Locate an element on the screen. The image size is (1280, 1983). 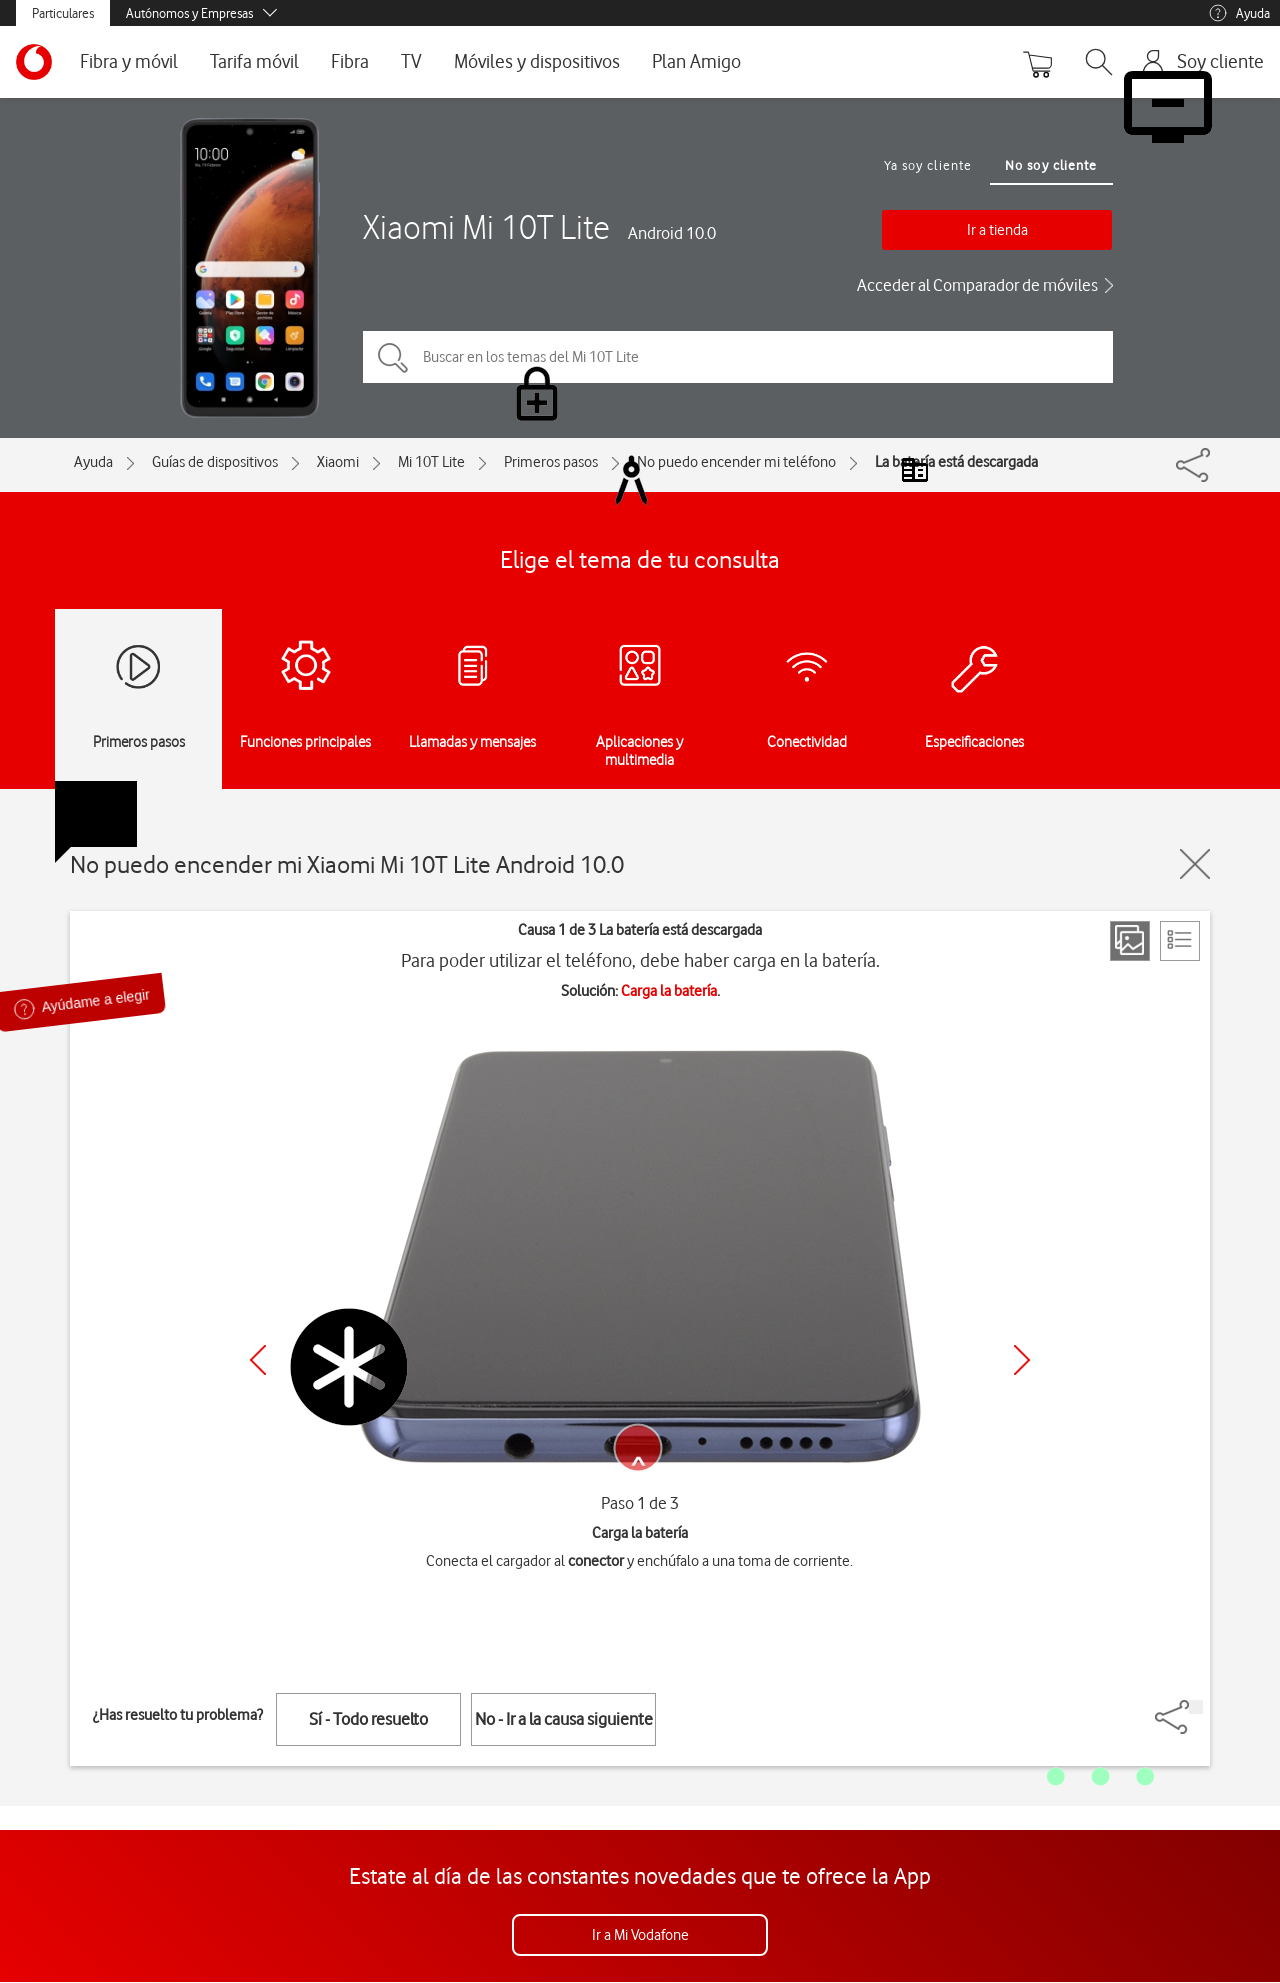
open a chat or messaging feature is located at coordinates (96, 822).